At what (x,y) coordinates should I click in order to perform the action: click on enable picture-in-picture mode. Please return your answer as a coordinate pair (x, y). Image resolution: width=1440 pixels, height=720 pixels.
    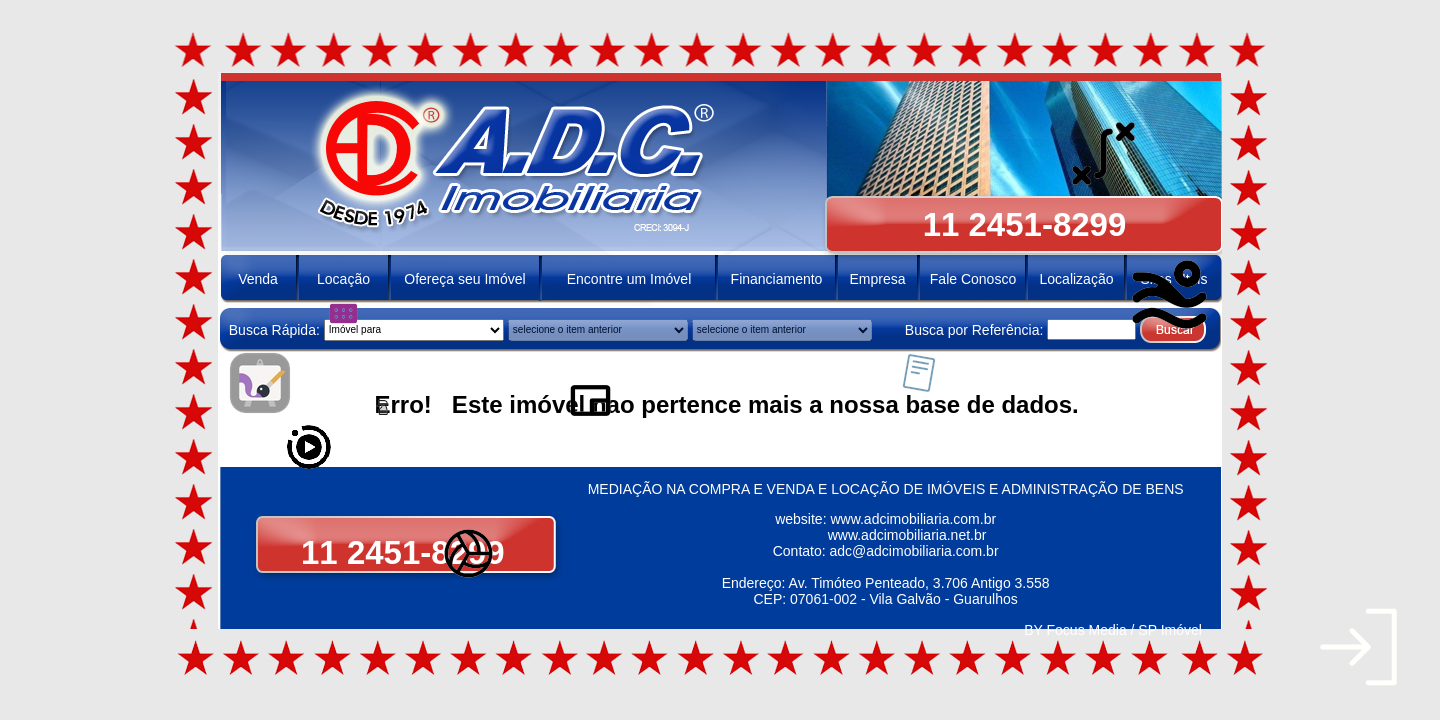
    Looking at the image, I should click on (590, 400).